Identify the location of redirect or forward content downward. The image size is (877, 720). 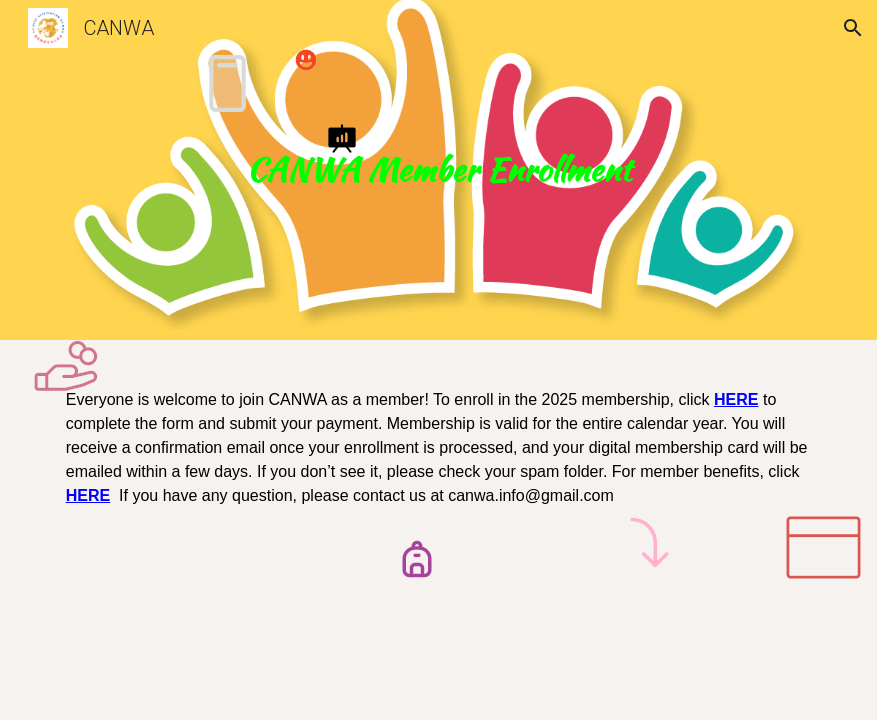
(649, 542).